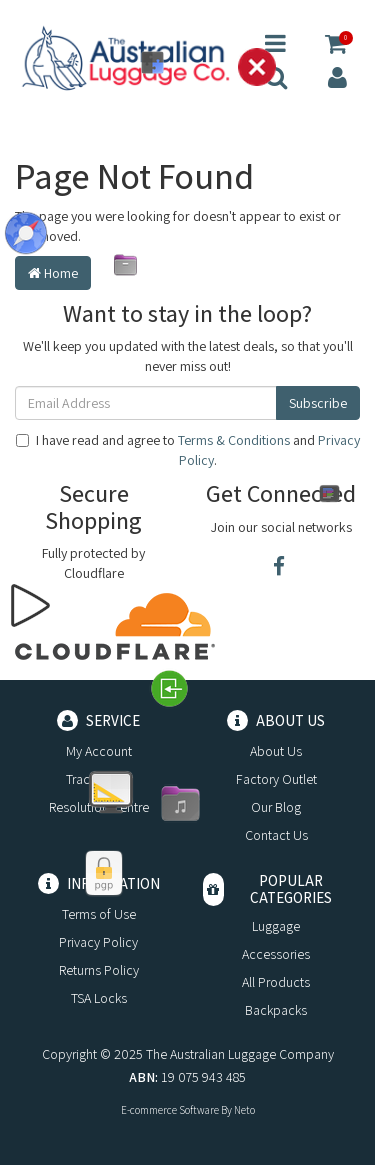 This screenshot has width=375, height=1165. I want to click on indicates a PGP-encrypted file, so click(104, 873).